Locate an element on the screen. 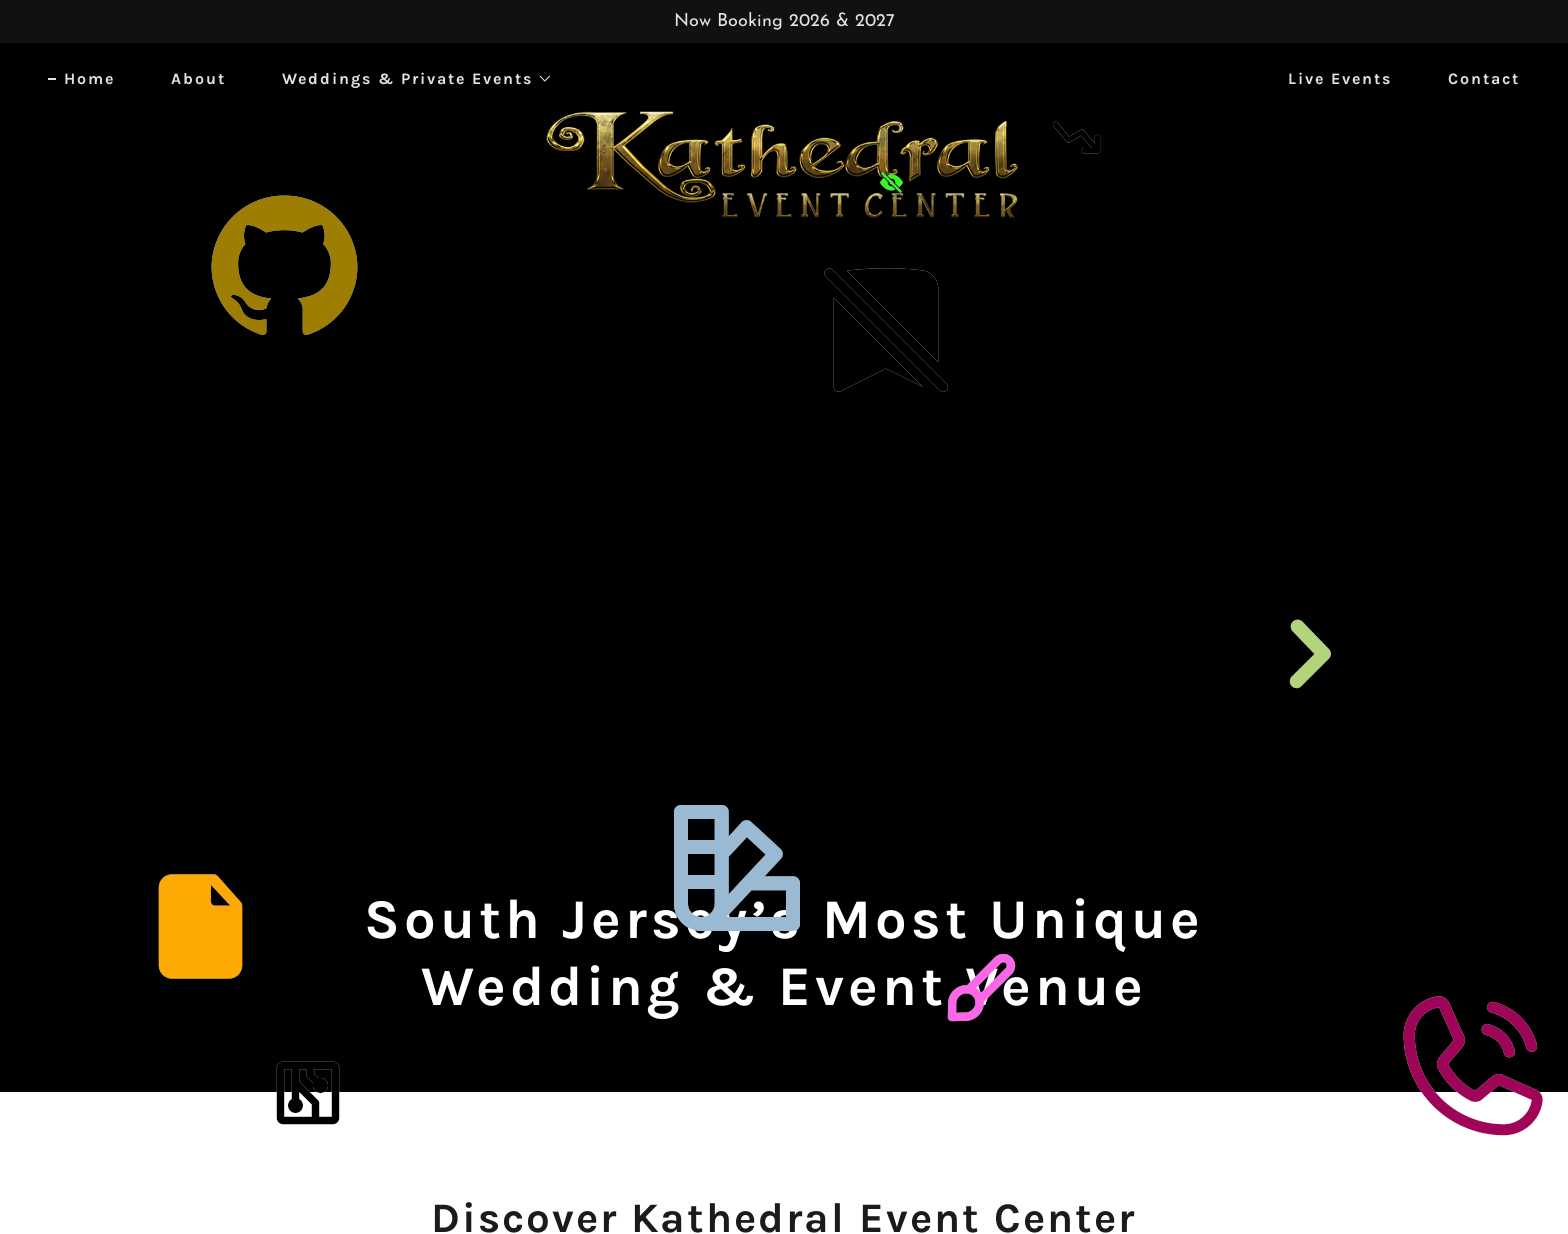 The width and height of the screenshot is (1568, 1234). view or open a file is located at coordinates (200, 926).